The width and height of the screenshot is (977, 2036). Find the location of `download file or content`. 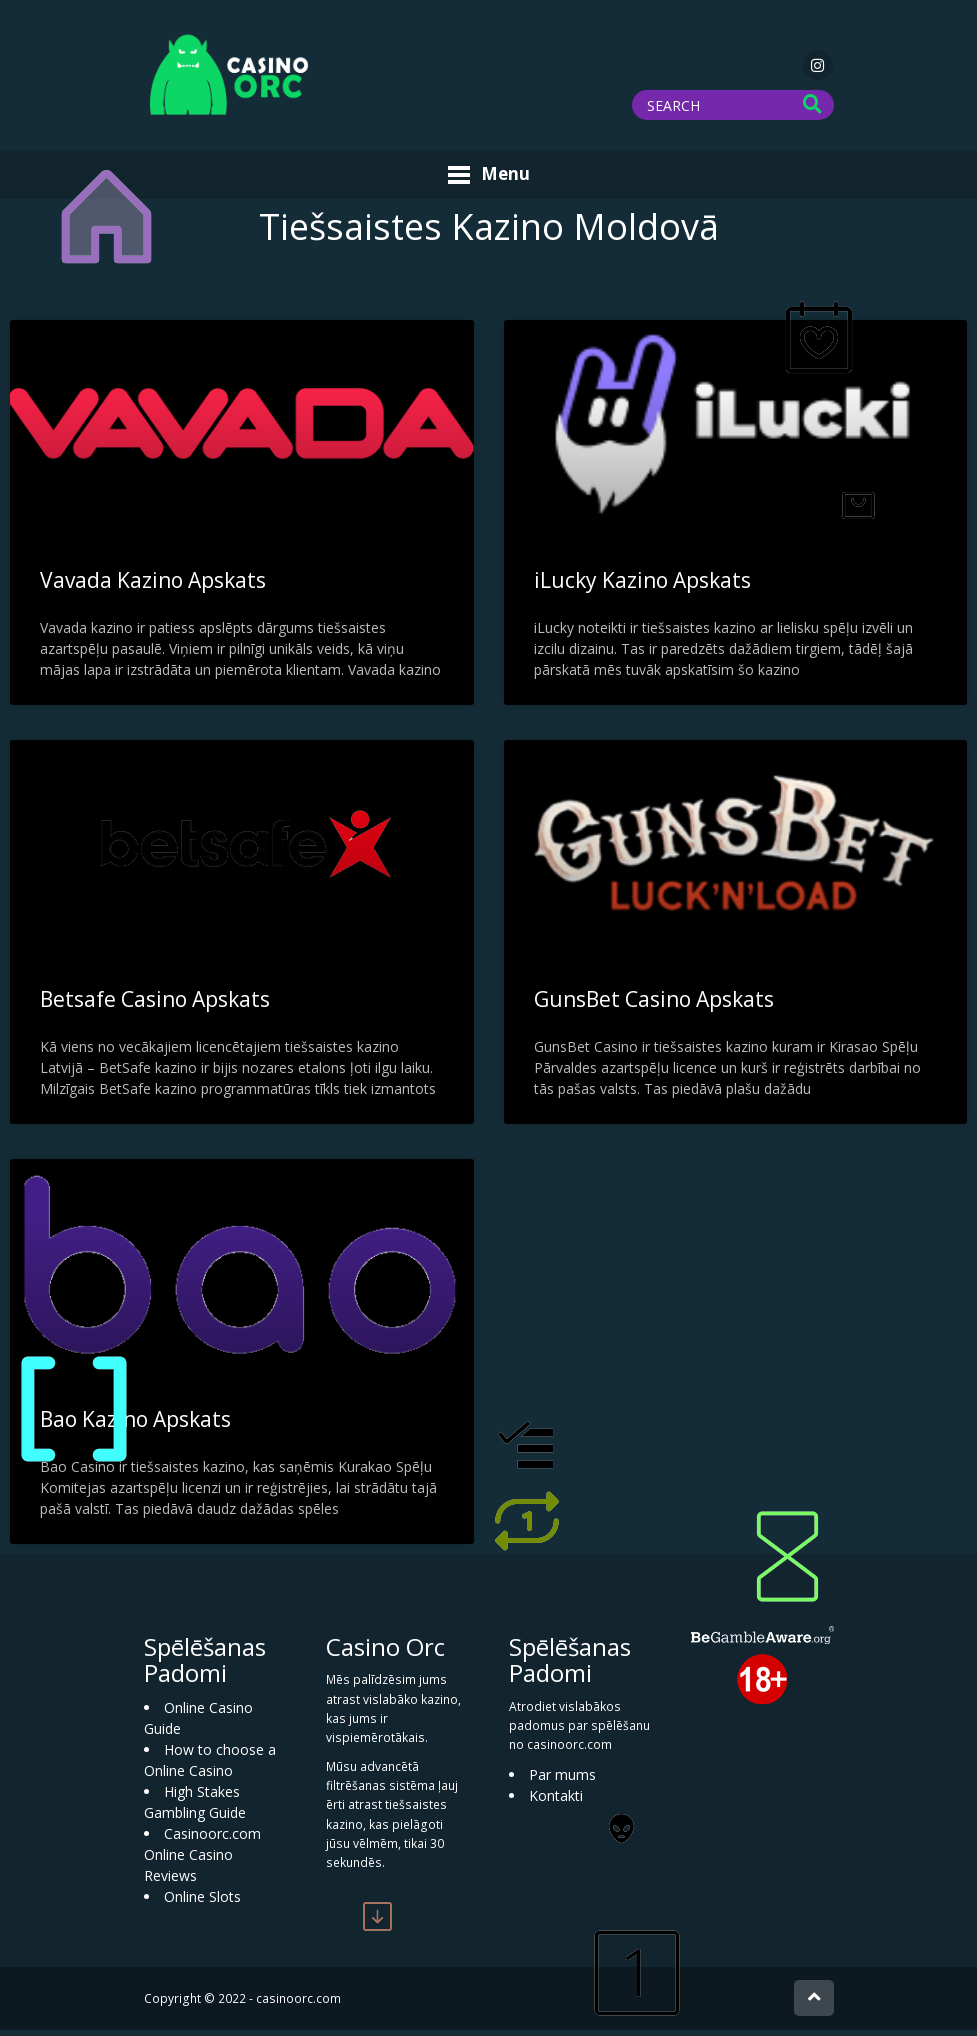

download file or content is located at coordinates (377, 1916).